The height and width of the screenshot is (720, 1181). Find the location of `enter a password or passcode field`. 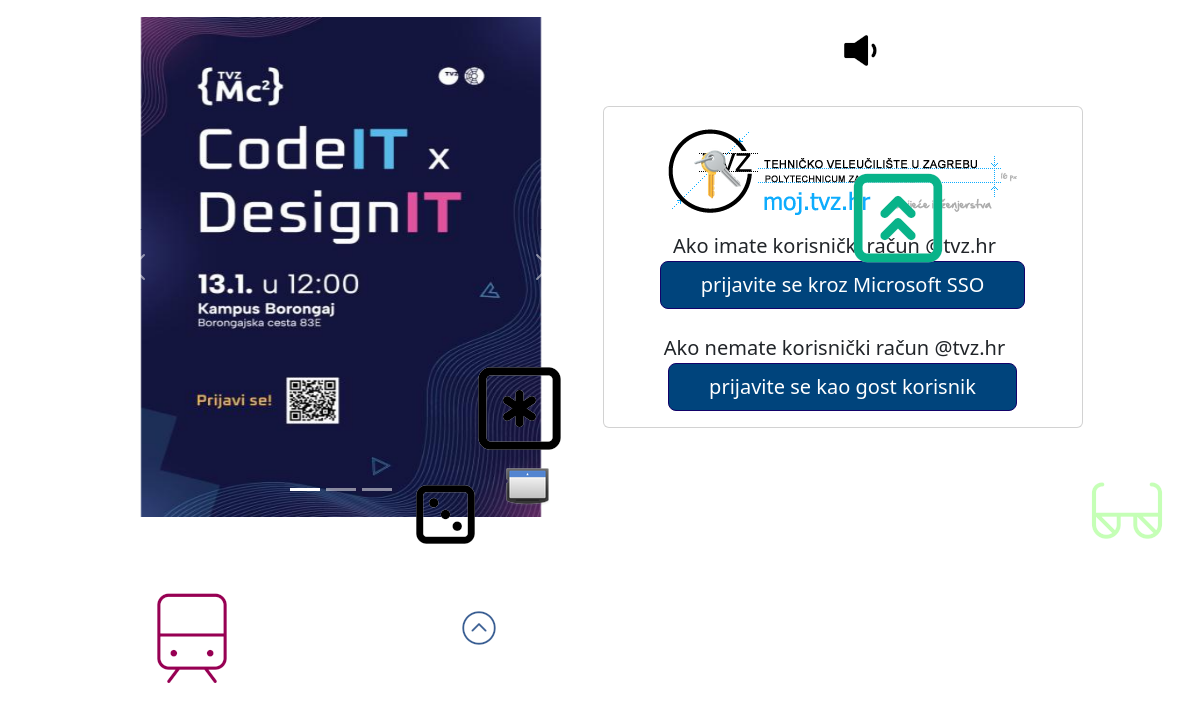

enter a password or passcode field is located at coordinates (519, 408).